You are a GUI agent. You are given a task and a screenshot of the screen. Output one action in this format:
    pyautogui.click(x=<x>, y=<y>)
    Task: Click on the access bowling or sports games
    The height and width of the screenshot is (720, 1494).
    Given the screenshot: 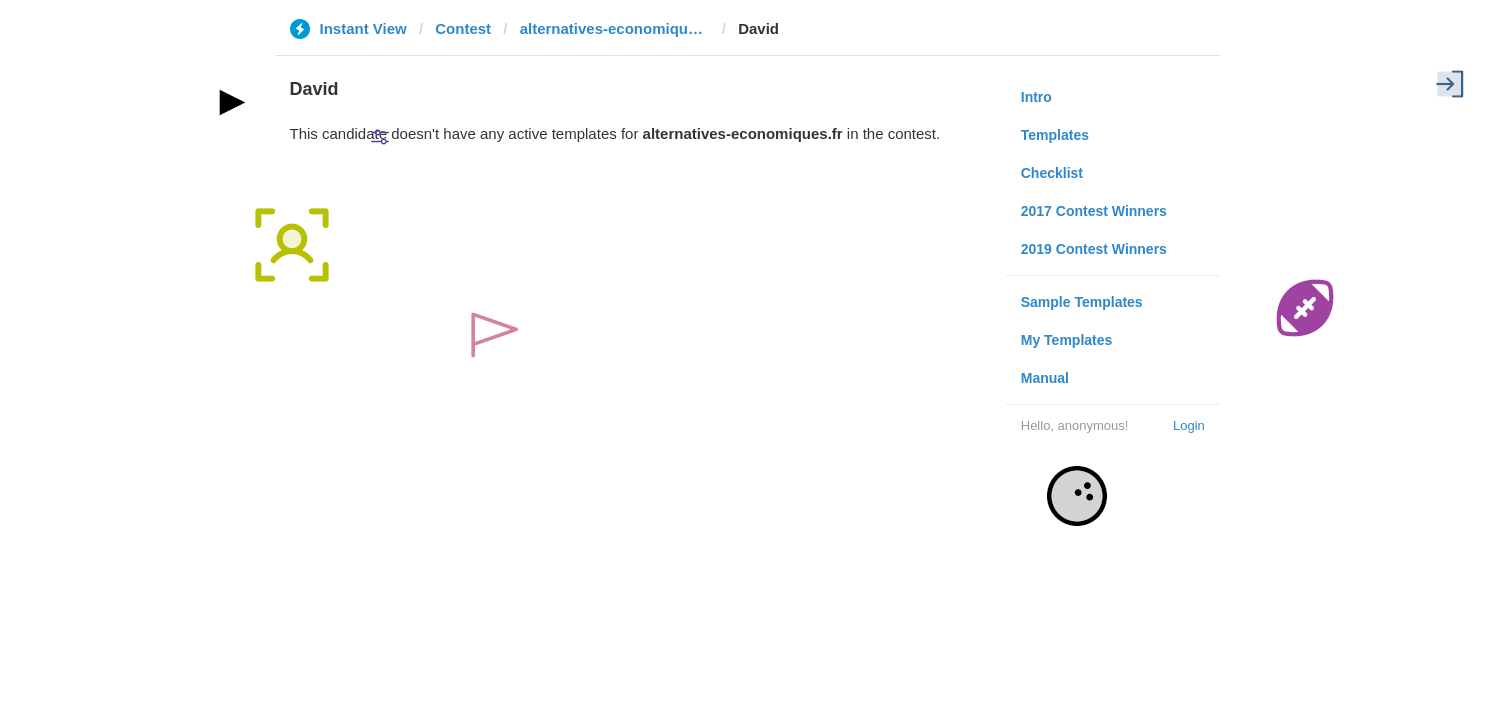 What is the action you would take?
    pyautogui.click(x=1077, y=496)
    